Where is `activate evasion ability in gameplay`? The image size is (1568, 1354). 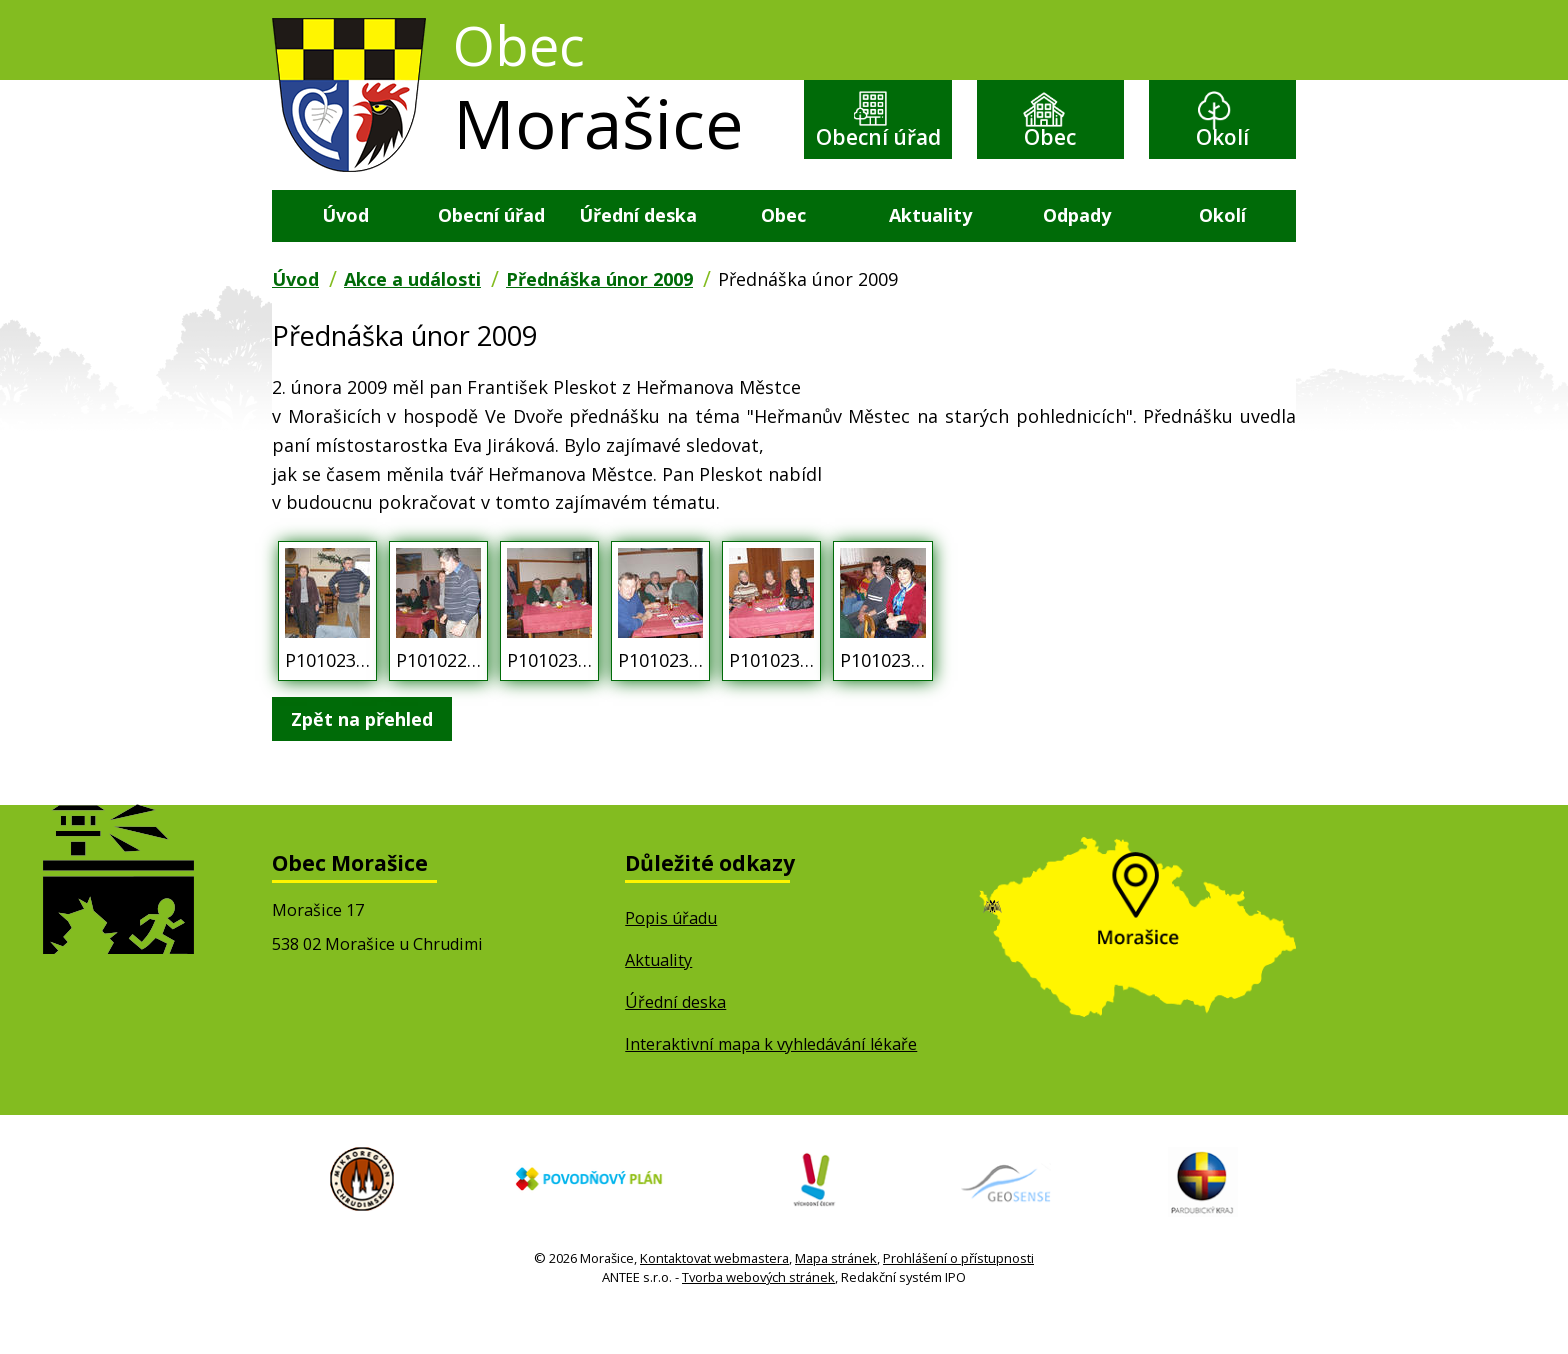
activate evasion ability in gameplay is located at coordinates (118, 878).